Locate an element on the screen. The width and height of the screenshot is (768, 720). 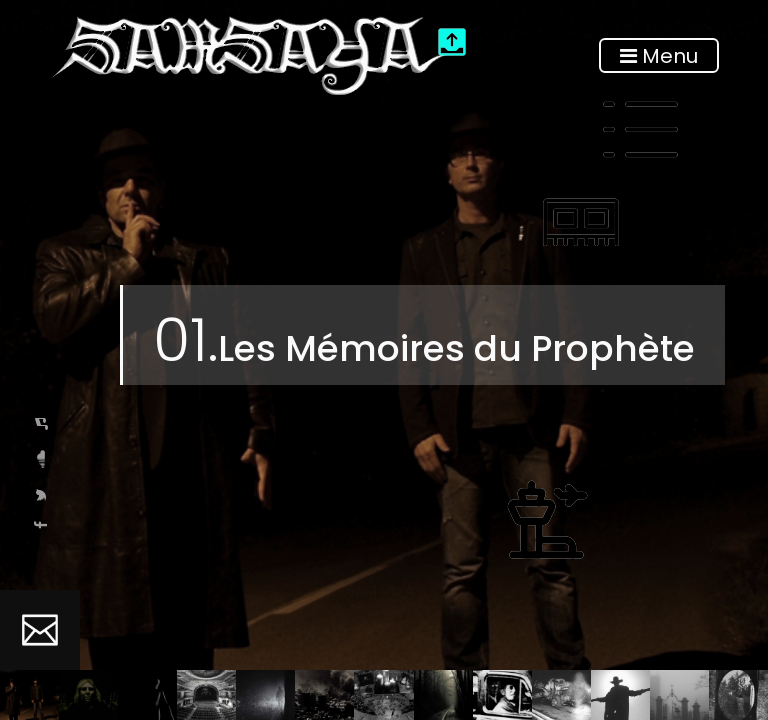
upload file to inbox or tray is located at coordinates (452, 42).